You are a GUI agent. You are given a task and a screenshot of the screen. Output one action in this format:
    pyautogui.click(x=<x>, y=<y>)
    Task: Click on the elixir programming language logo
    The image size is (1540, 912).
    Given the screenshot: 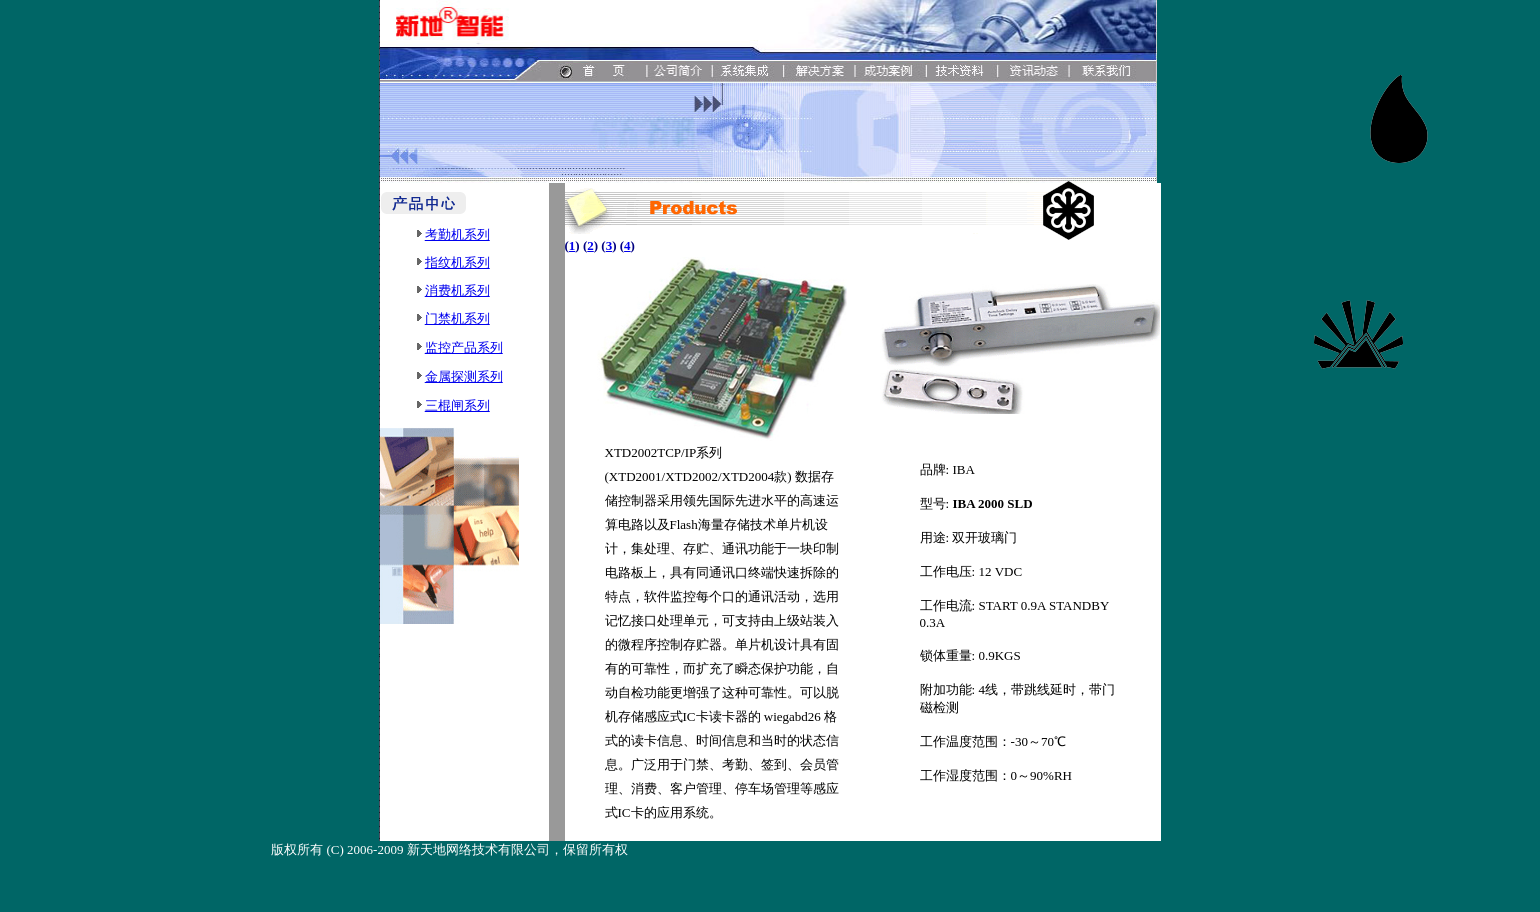 What is the action you would take?
    pyautogui.click(x=1399, y=119)
    